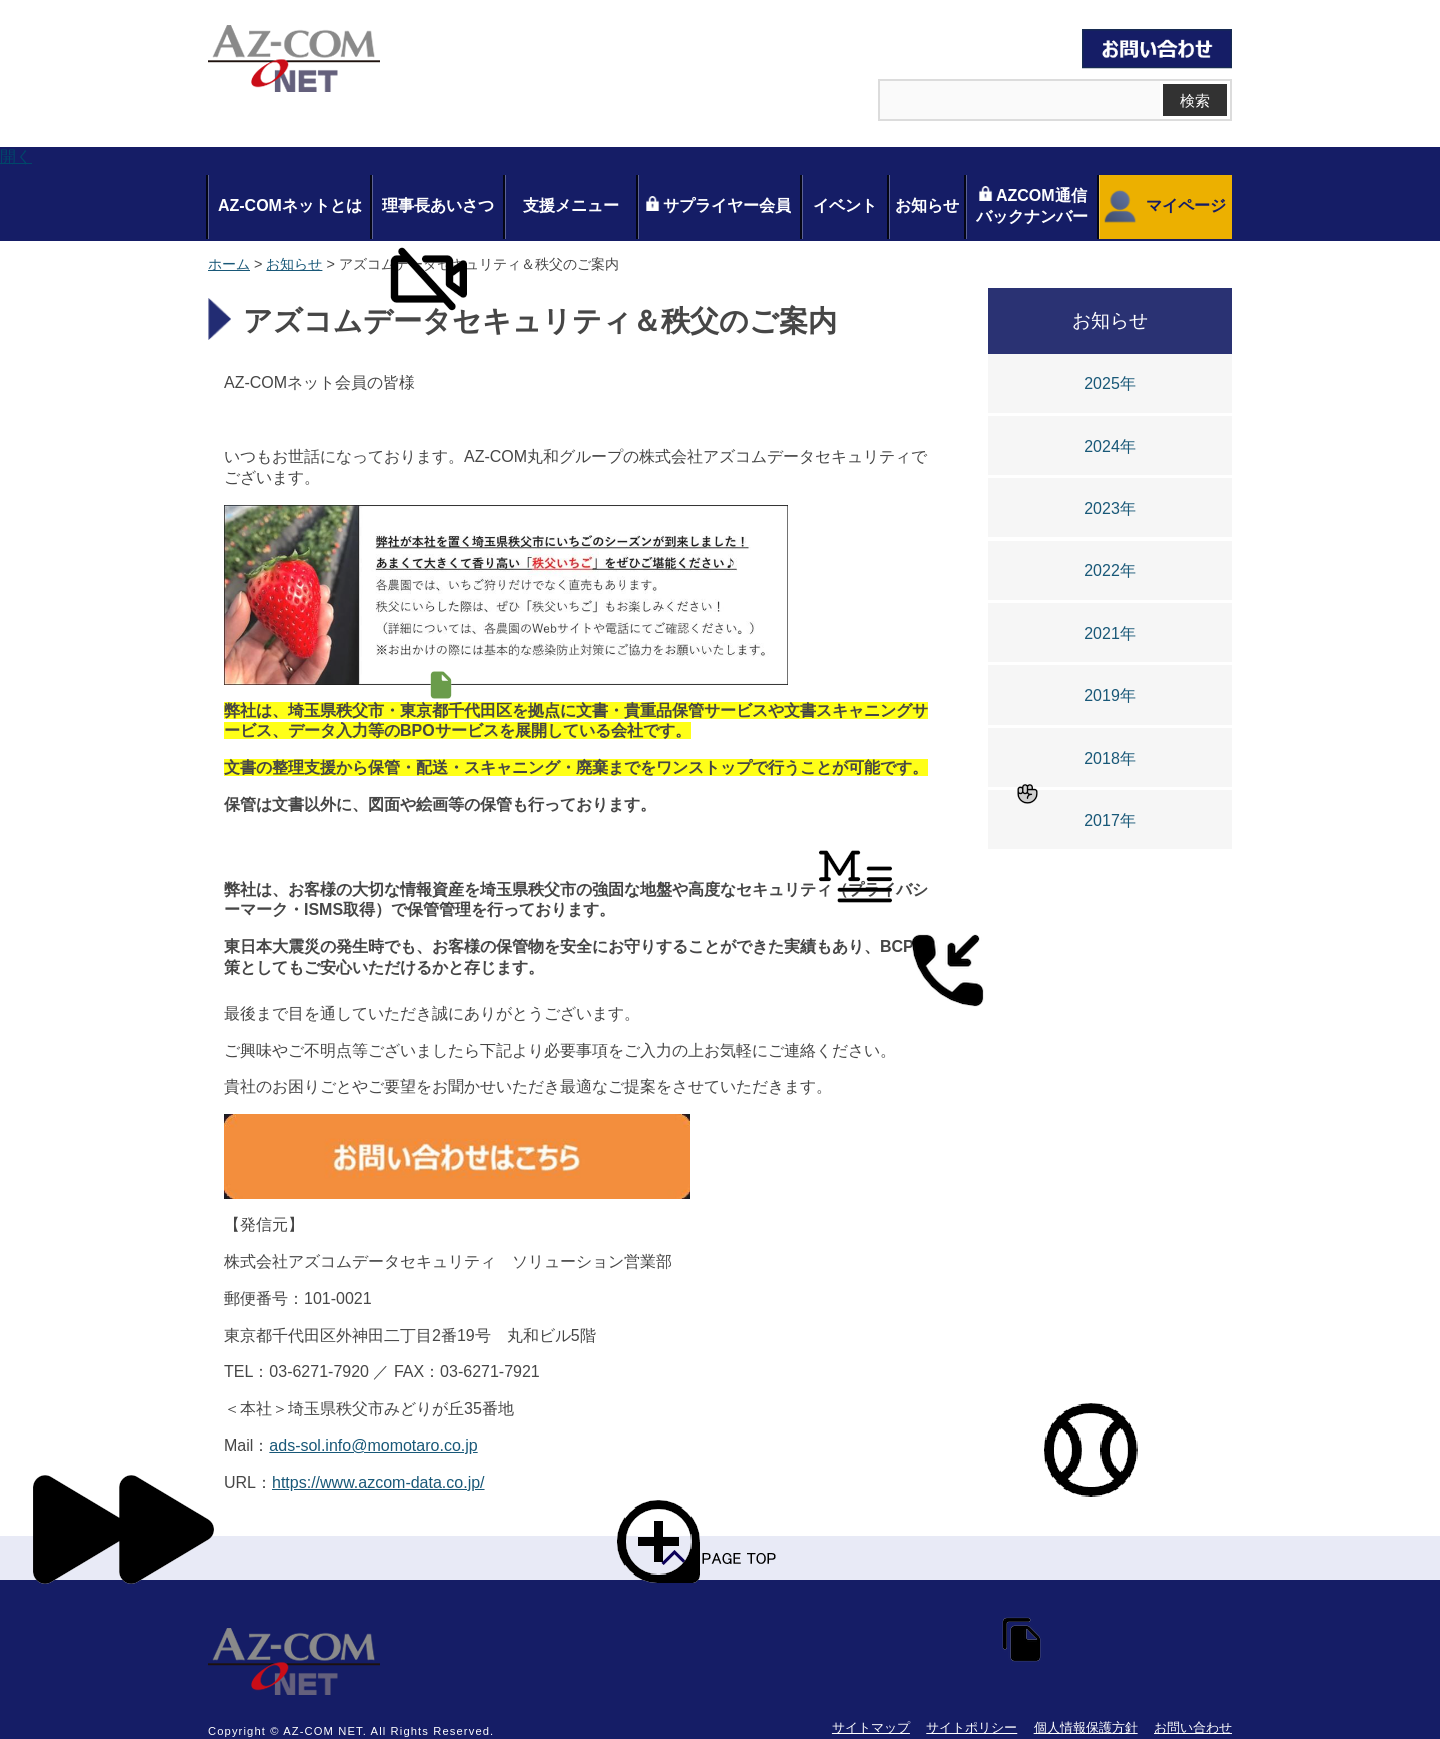 This screenshot has height=1739, width=1440. I want to click on indicates a missed call that needs to be returned, so click(947, 970).